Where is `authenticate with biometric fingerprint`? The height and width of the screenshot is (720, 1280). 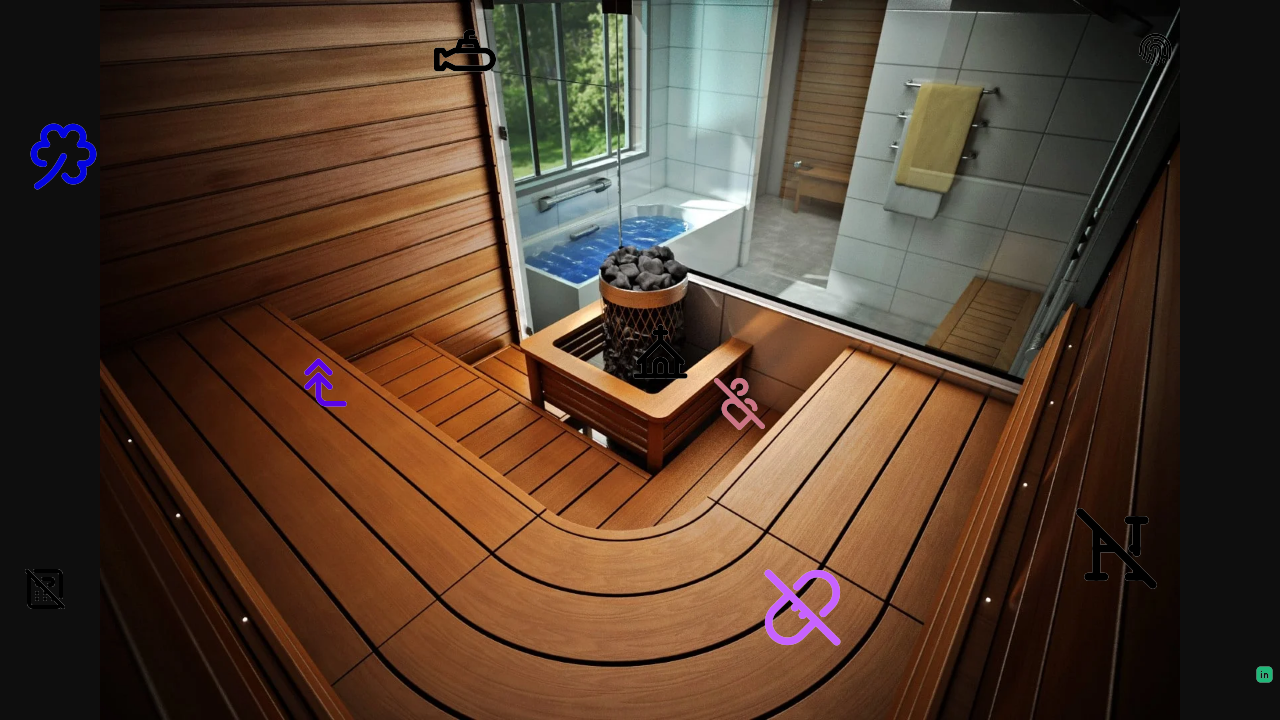
authenticate with biometric fingerprint is located at coordinates (1155, 49).